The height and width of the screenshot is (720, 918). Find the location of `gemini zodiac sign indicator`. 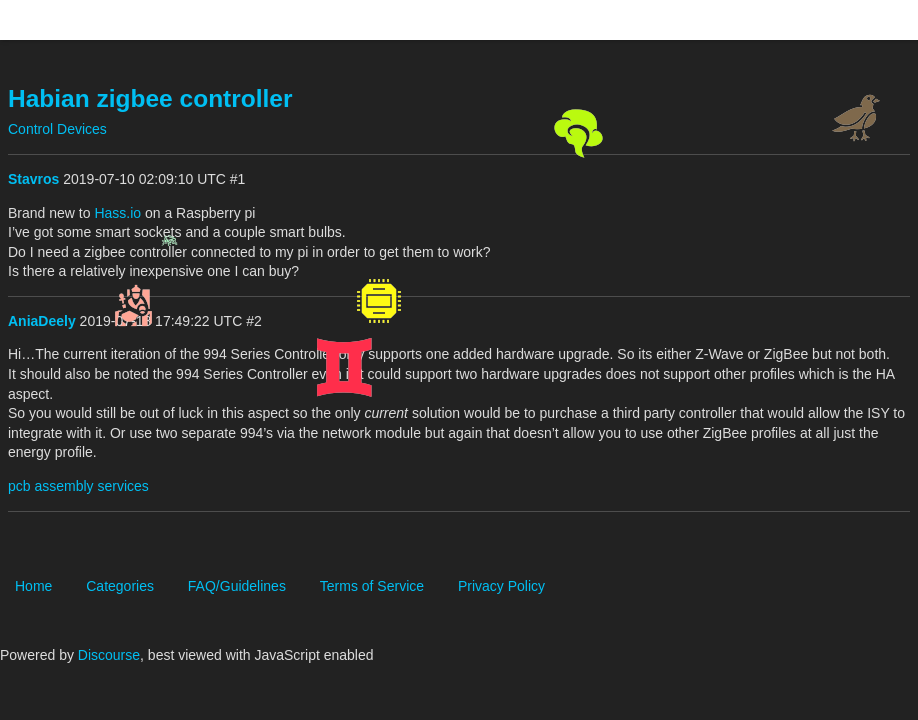

gemini zodiac sign indicator is located at coordinates (344, 367).